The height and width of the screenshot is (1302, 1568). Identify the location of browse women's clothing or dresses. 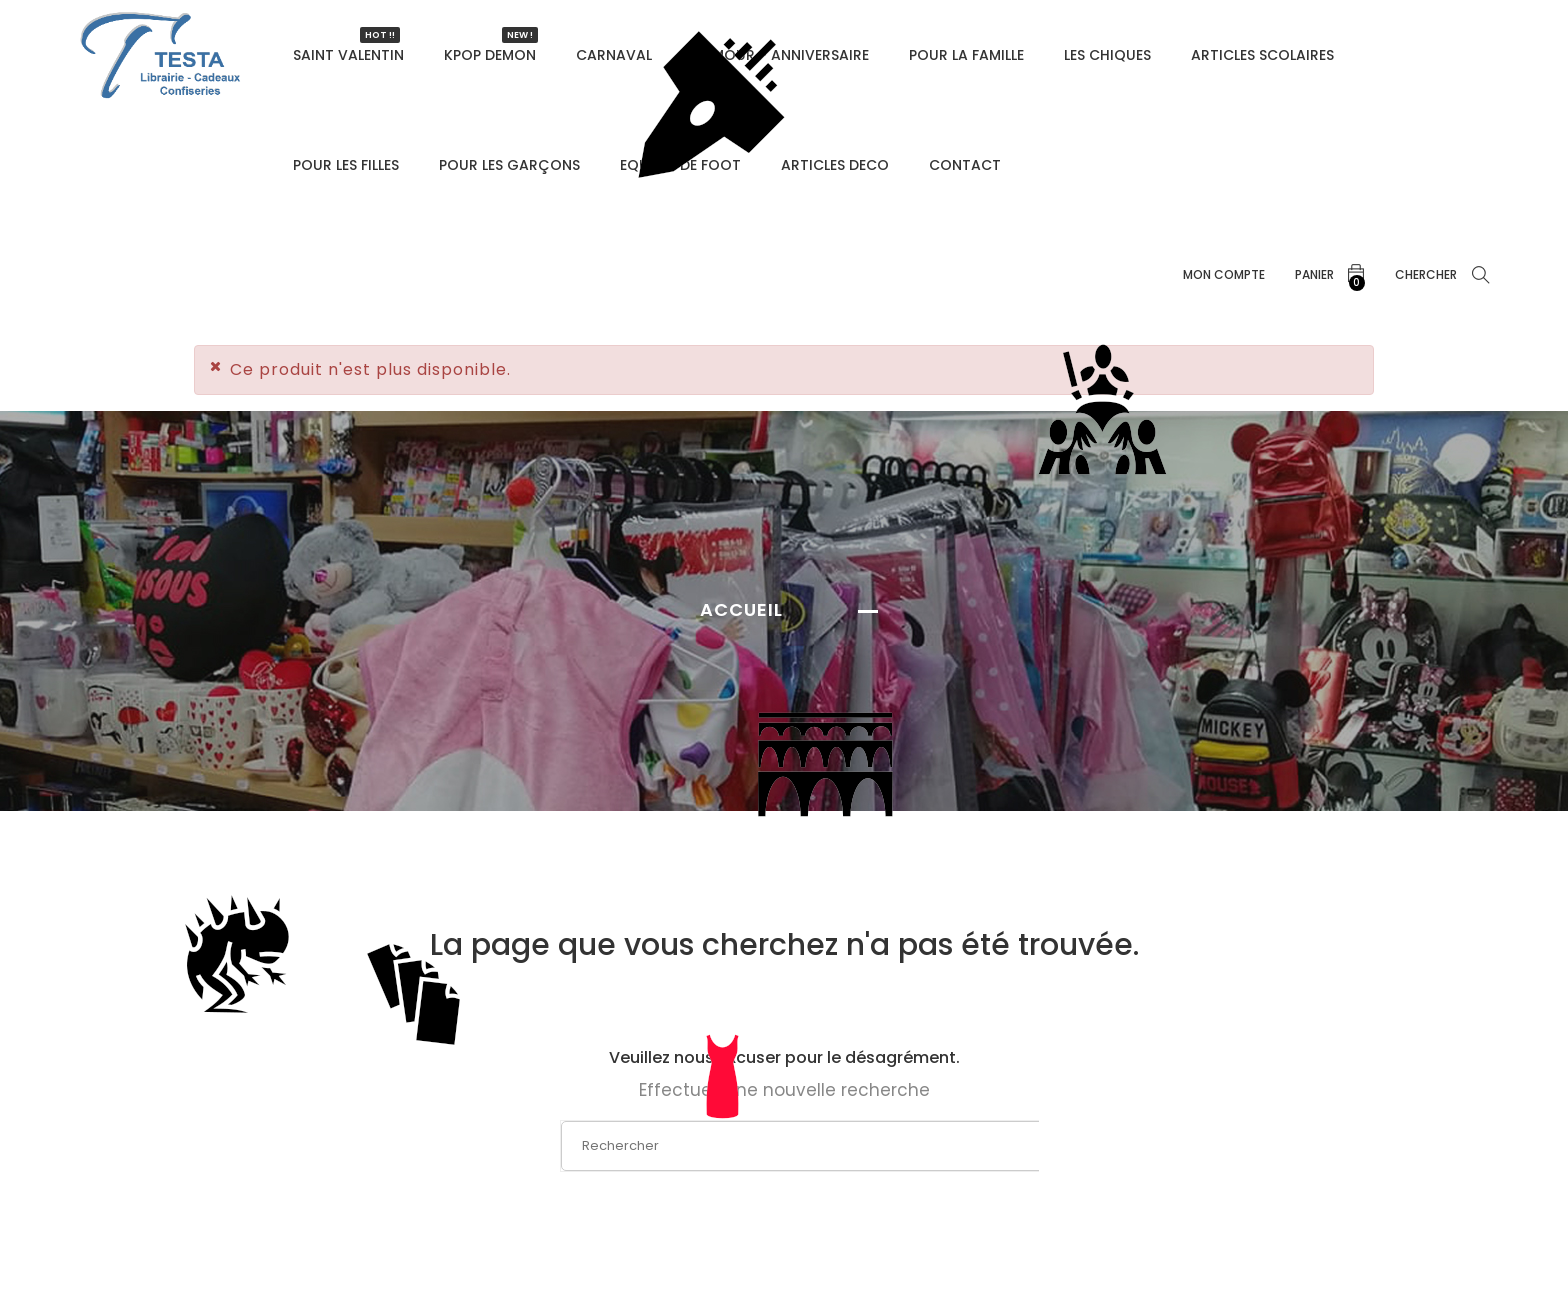
(722, 1076).